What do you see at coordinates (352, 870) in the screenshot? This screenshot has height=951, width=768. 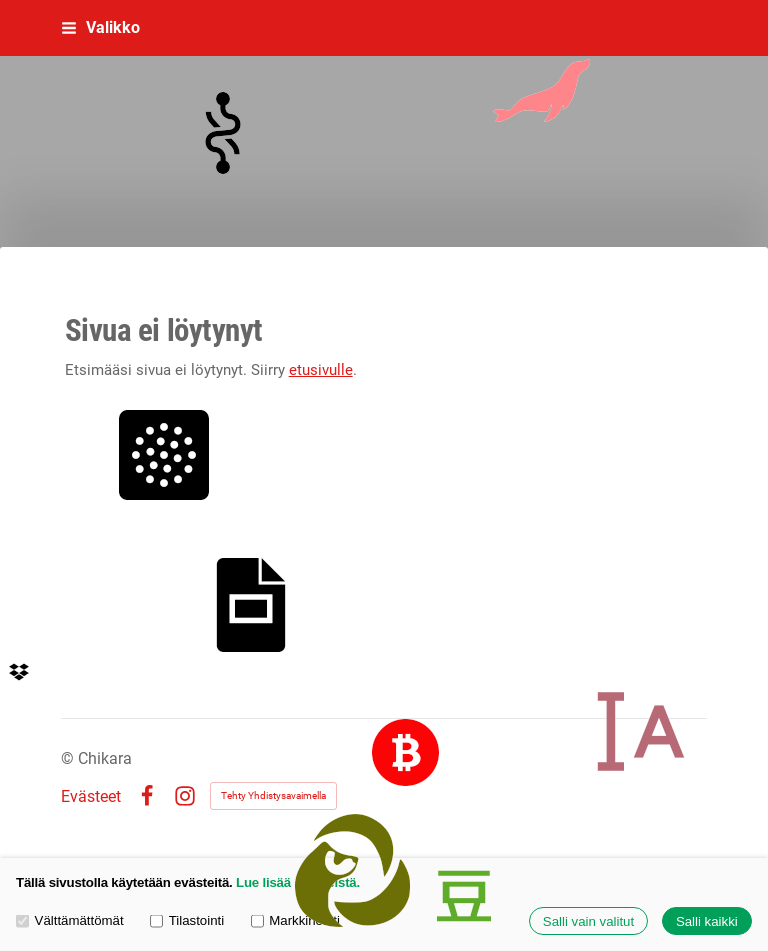 I see `FerretDB brand logo` at bounding box center [352, 870].